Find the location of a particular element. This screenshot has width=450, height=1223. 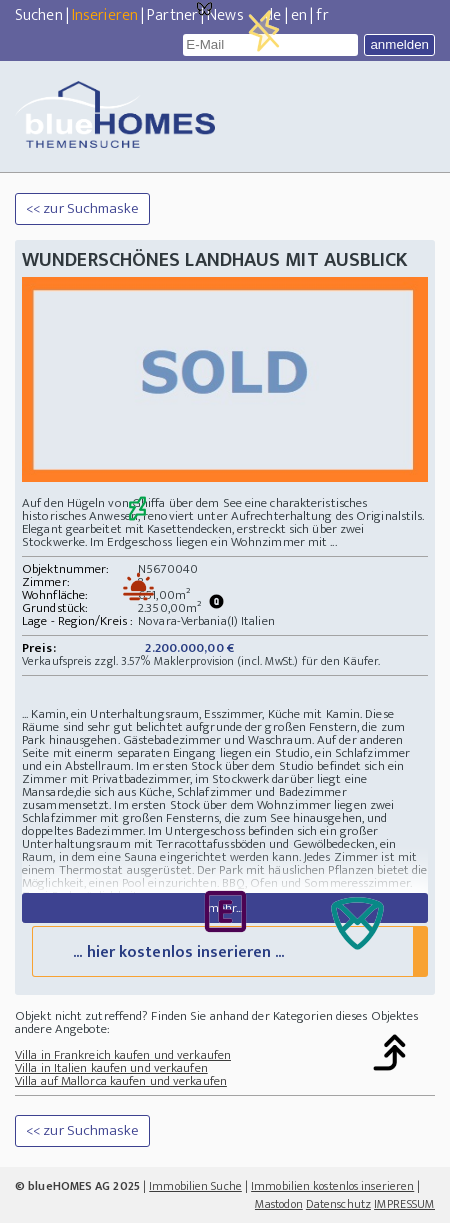

indicates sunset or evening time is located at coordinates (138, 586).